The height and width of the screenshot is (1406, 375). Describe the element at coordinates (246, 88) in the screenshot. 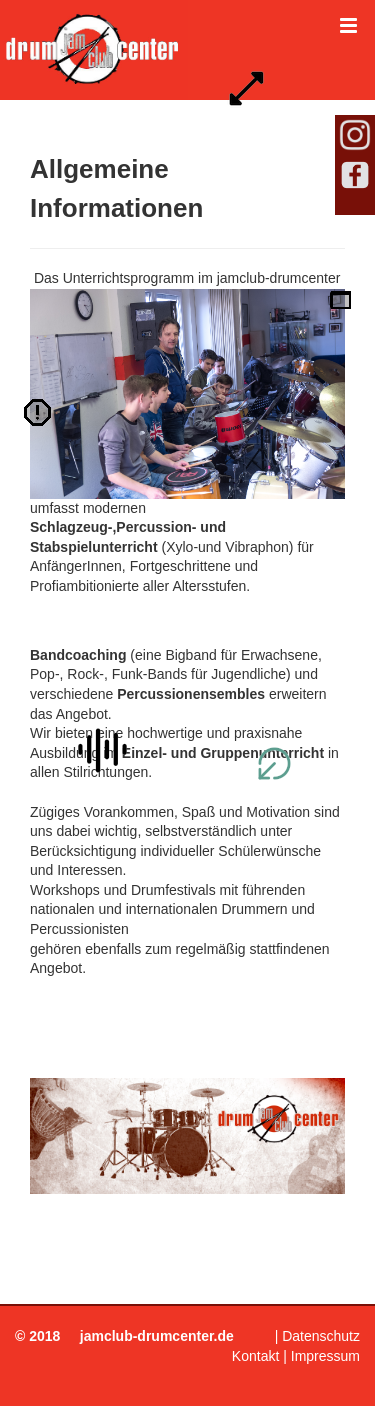

I see `expand to full screen` at that location.